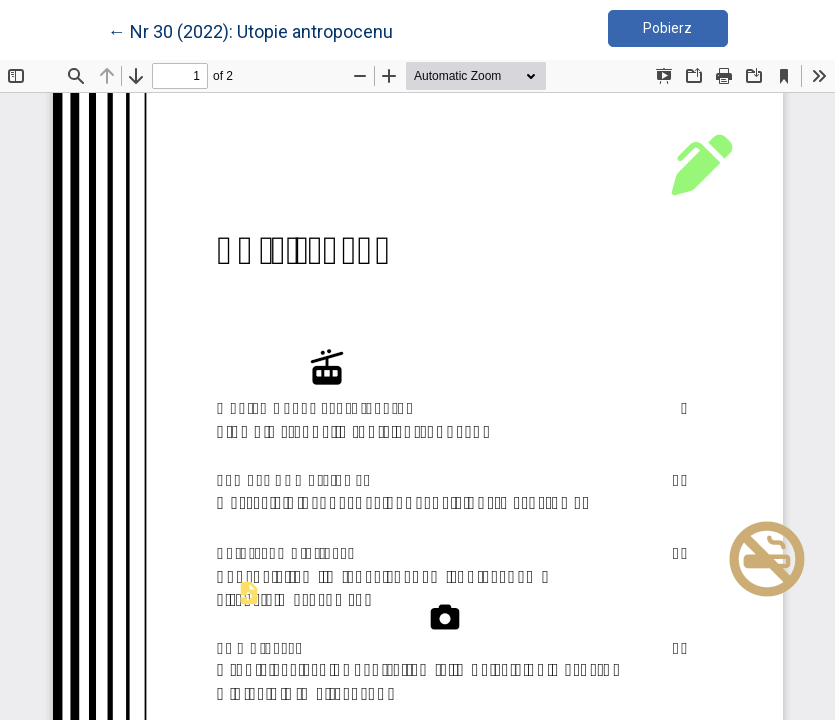 The image size is (835, 720). Describe the element at coordinates (249, 593) in the screenshot. I see `import a file from another location` at that location.